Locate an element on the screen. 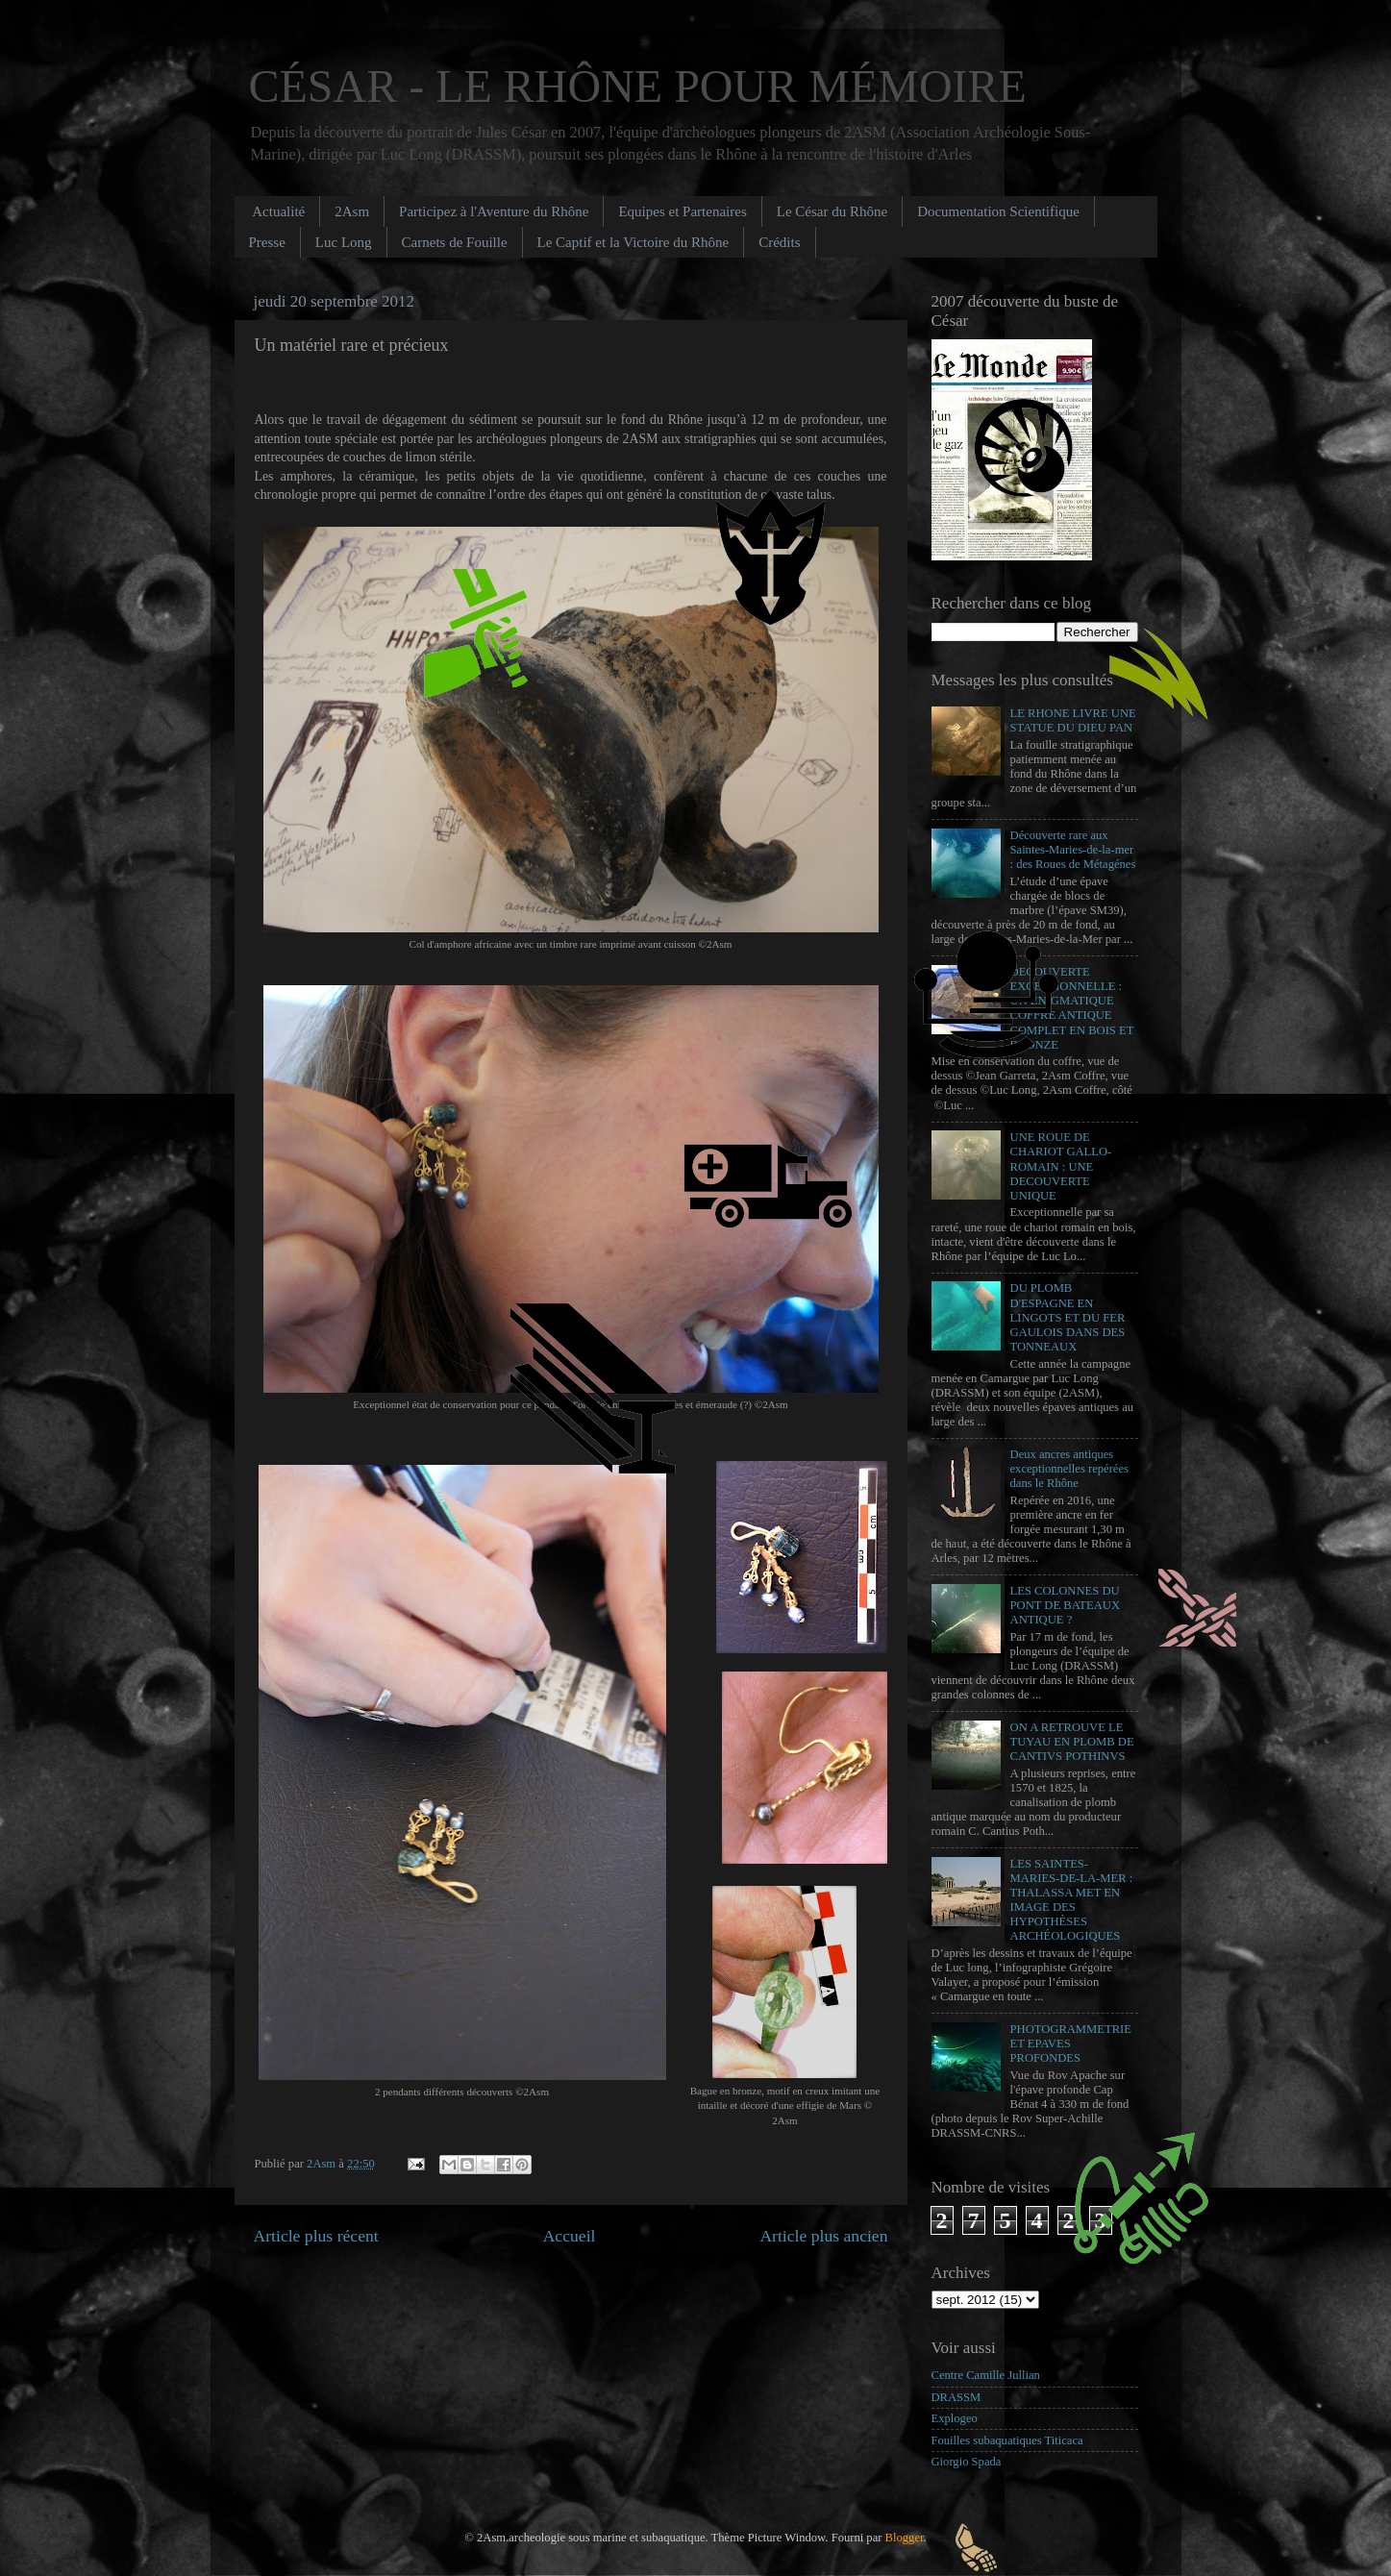 The image size is (1391, 2576). military ambulance unit or medical transport is located at coordinates (768, 1185).